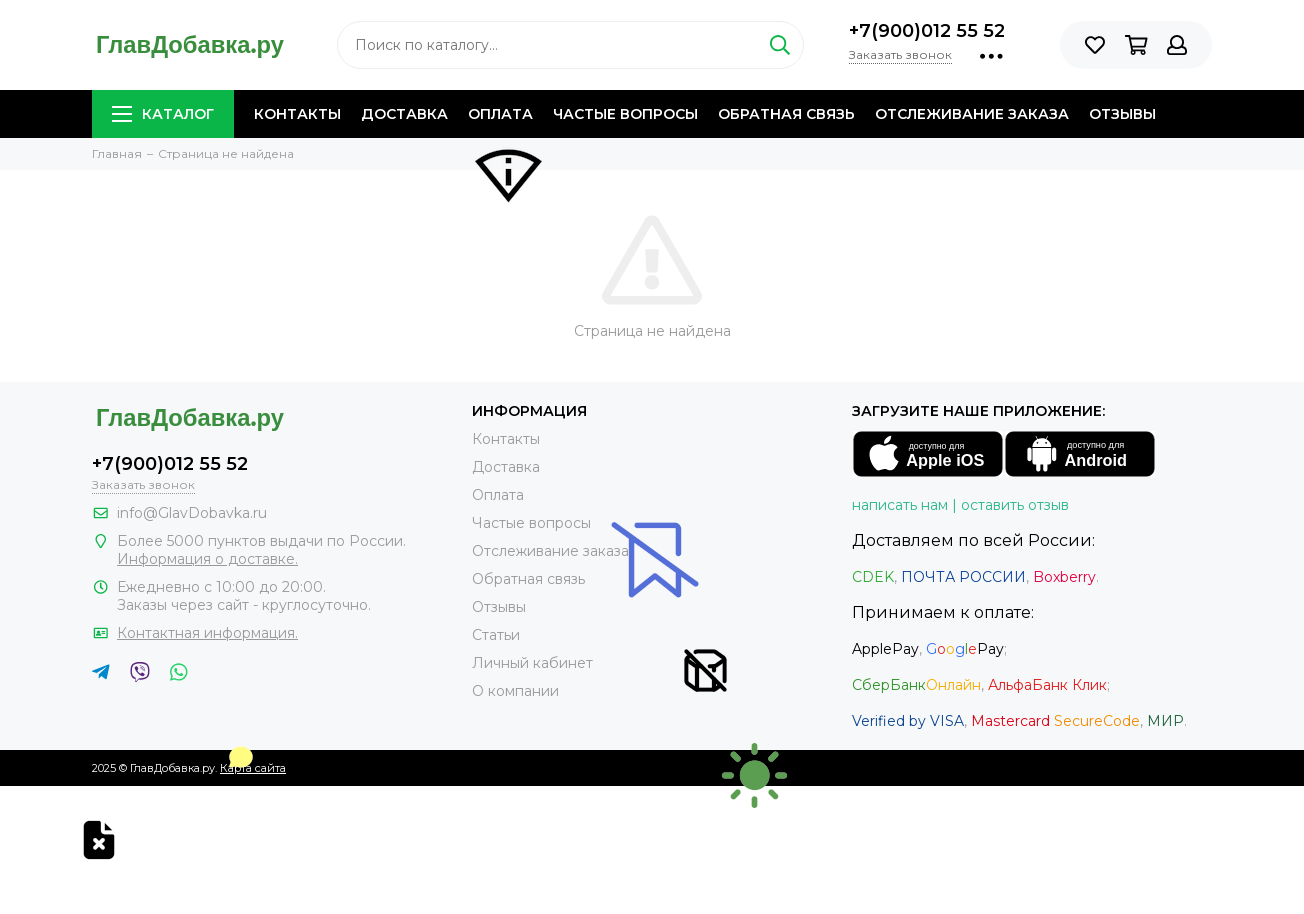  What do you see at coordinates (754, 775) in the screenshot?
I see `switch to light mode` at bounding box center [754, 775].